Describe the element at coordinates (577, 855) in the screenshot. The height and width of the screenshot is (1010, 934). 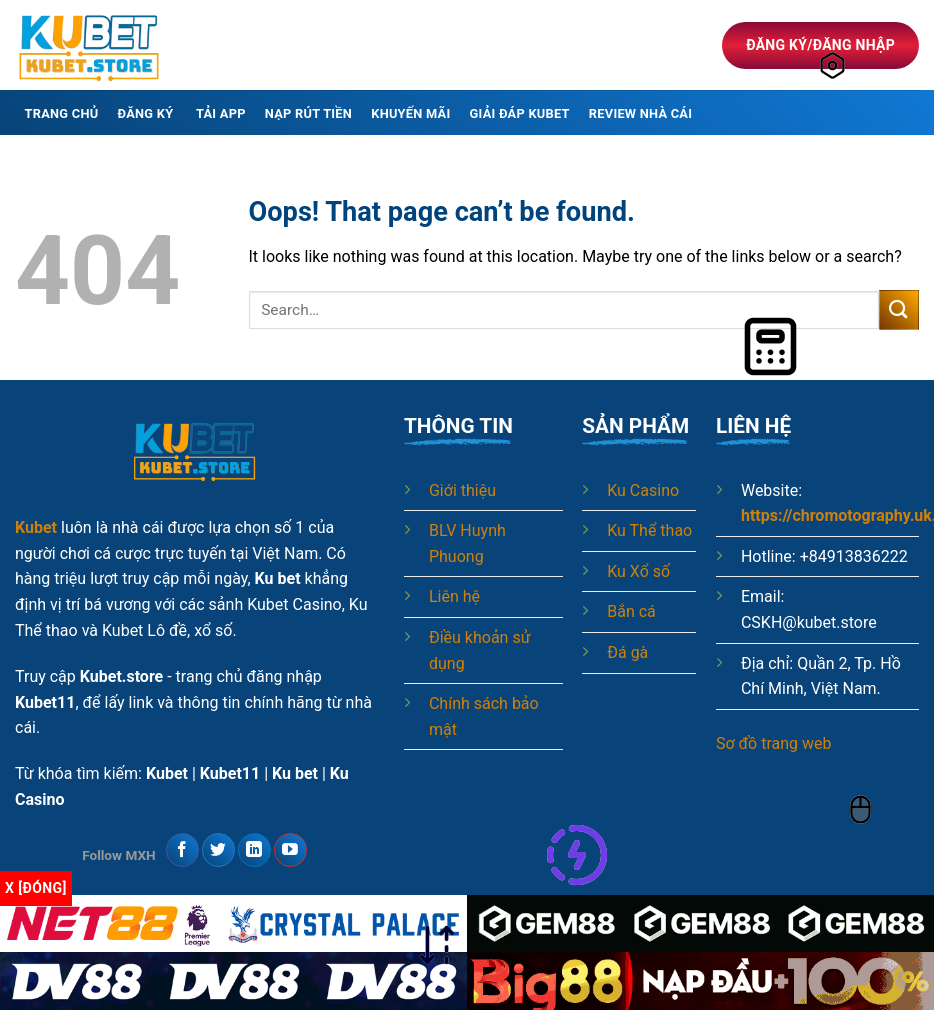
I see `battery is currently charging` at that location.